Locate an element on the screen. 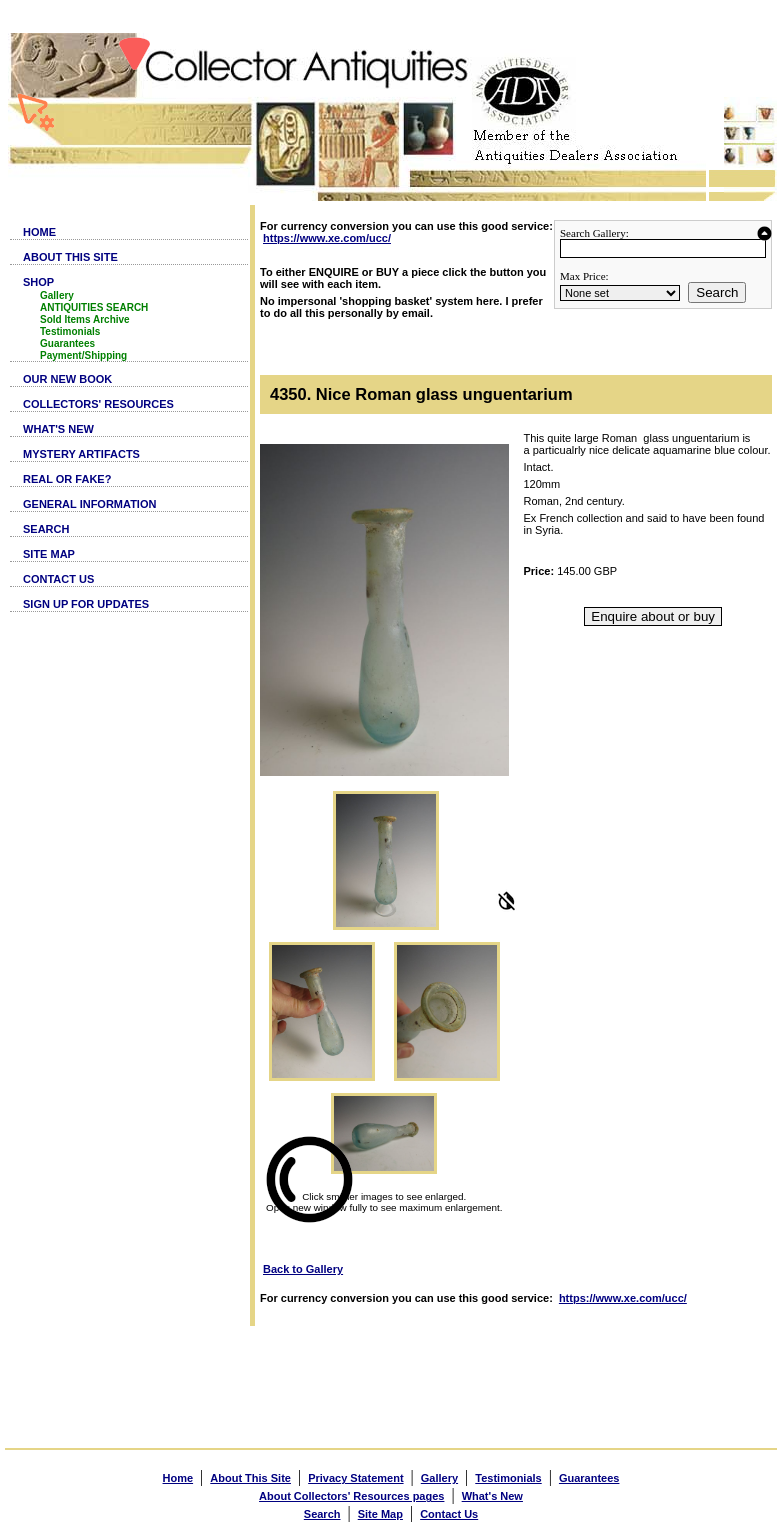 Image resolution: width=777 pixels, height=1540 pixels. scroll to top of page is located at coordinates (764, 233).